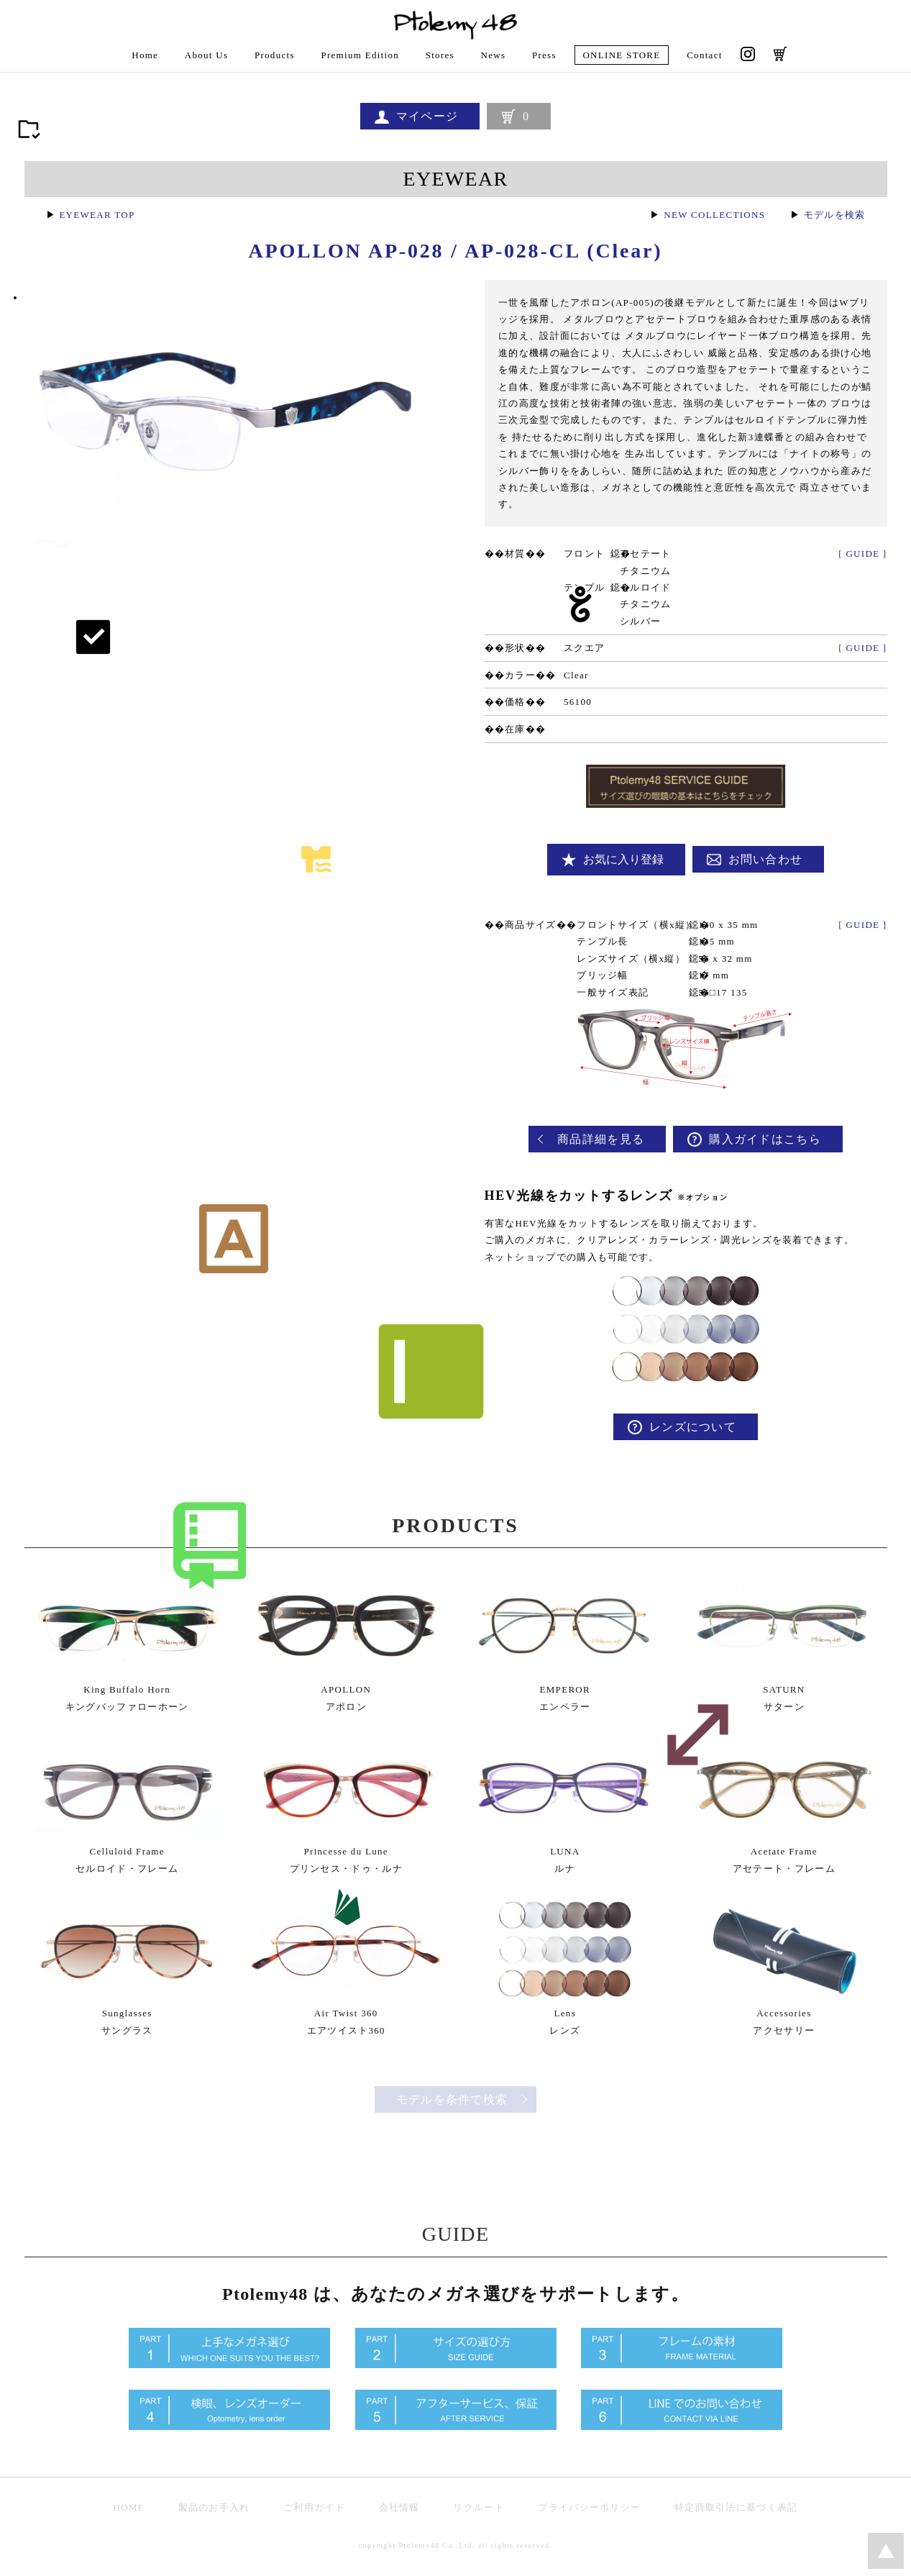 This screenshot has width=911, height=2576. What do you see at coordinates (580, 604) in the screenshot?
I see `link to Gandi domain registrar services` at bounding box center [580, 604].